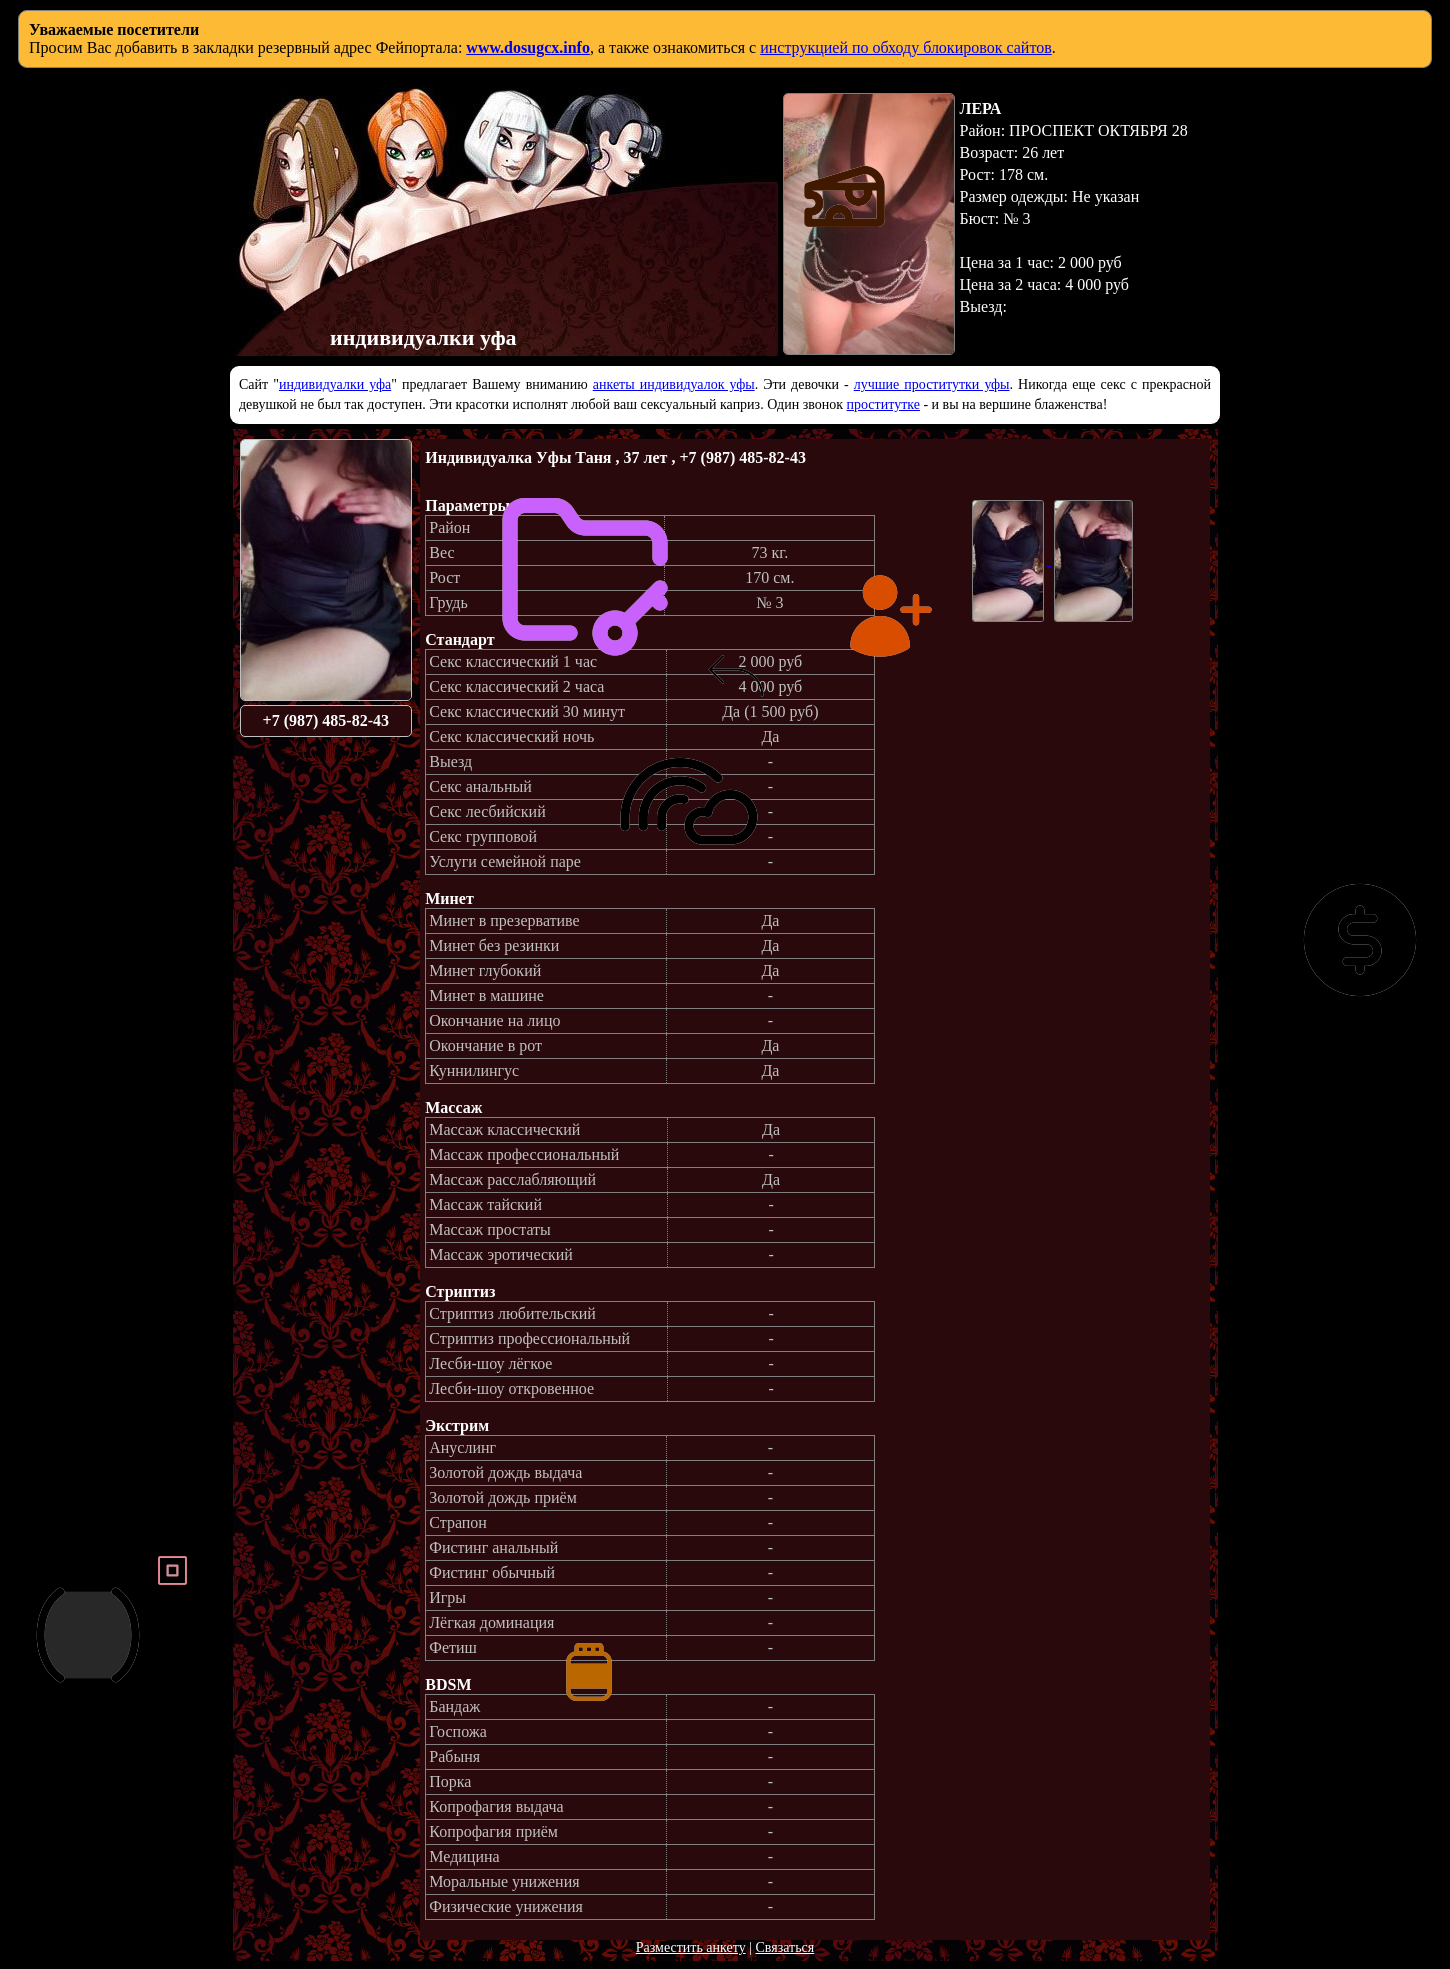  I want to click on square payment services logo, so click(172, 1570).